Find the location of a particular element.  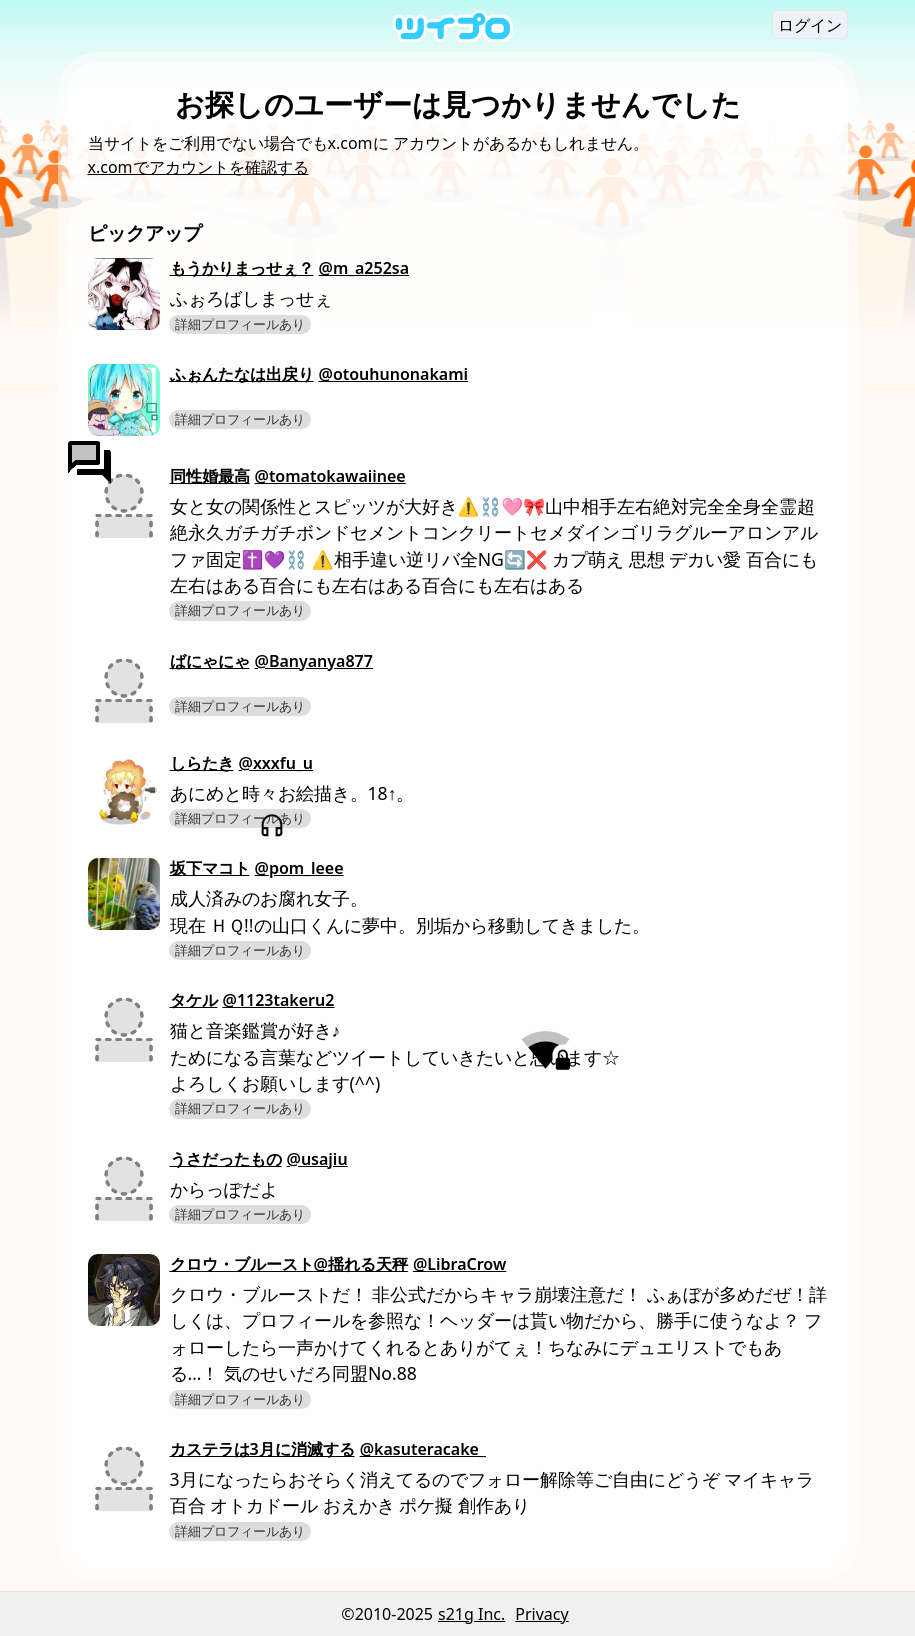

open messages or chat is located at coordinates (89, 462).